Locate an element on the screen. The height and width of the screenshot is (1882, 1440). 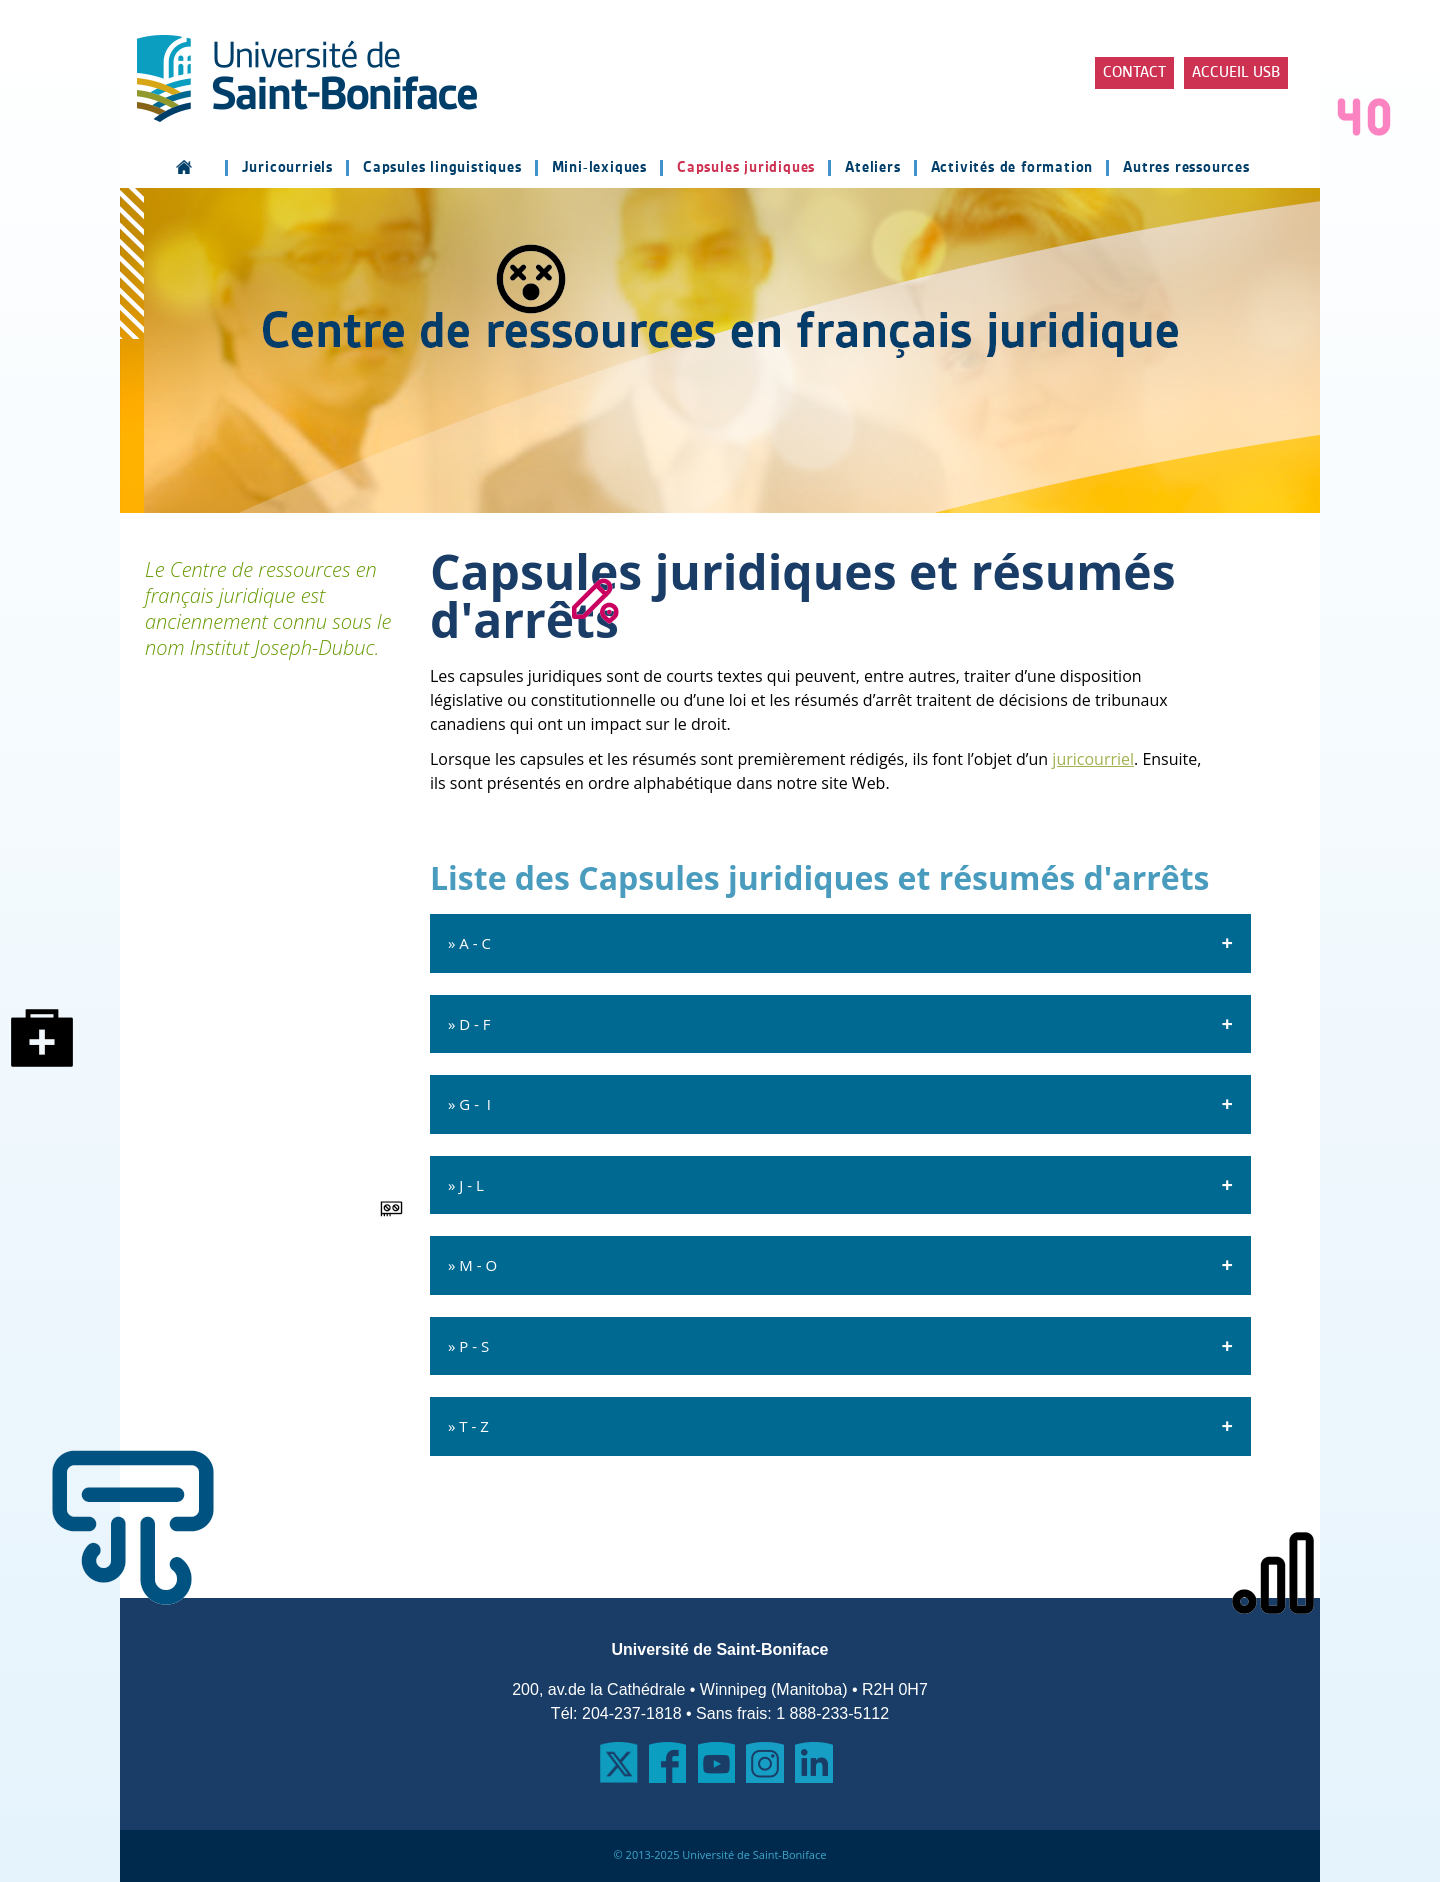
indicates 40 items or notifications is located at coordinates (1364, 117).